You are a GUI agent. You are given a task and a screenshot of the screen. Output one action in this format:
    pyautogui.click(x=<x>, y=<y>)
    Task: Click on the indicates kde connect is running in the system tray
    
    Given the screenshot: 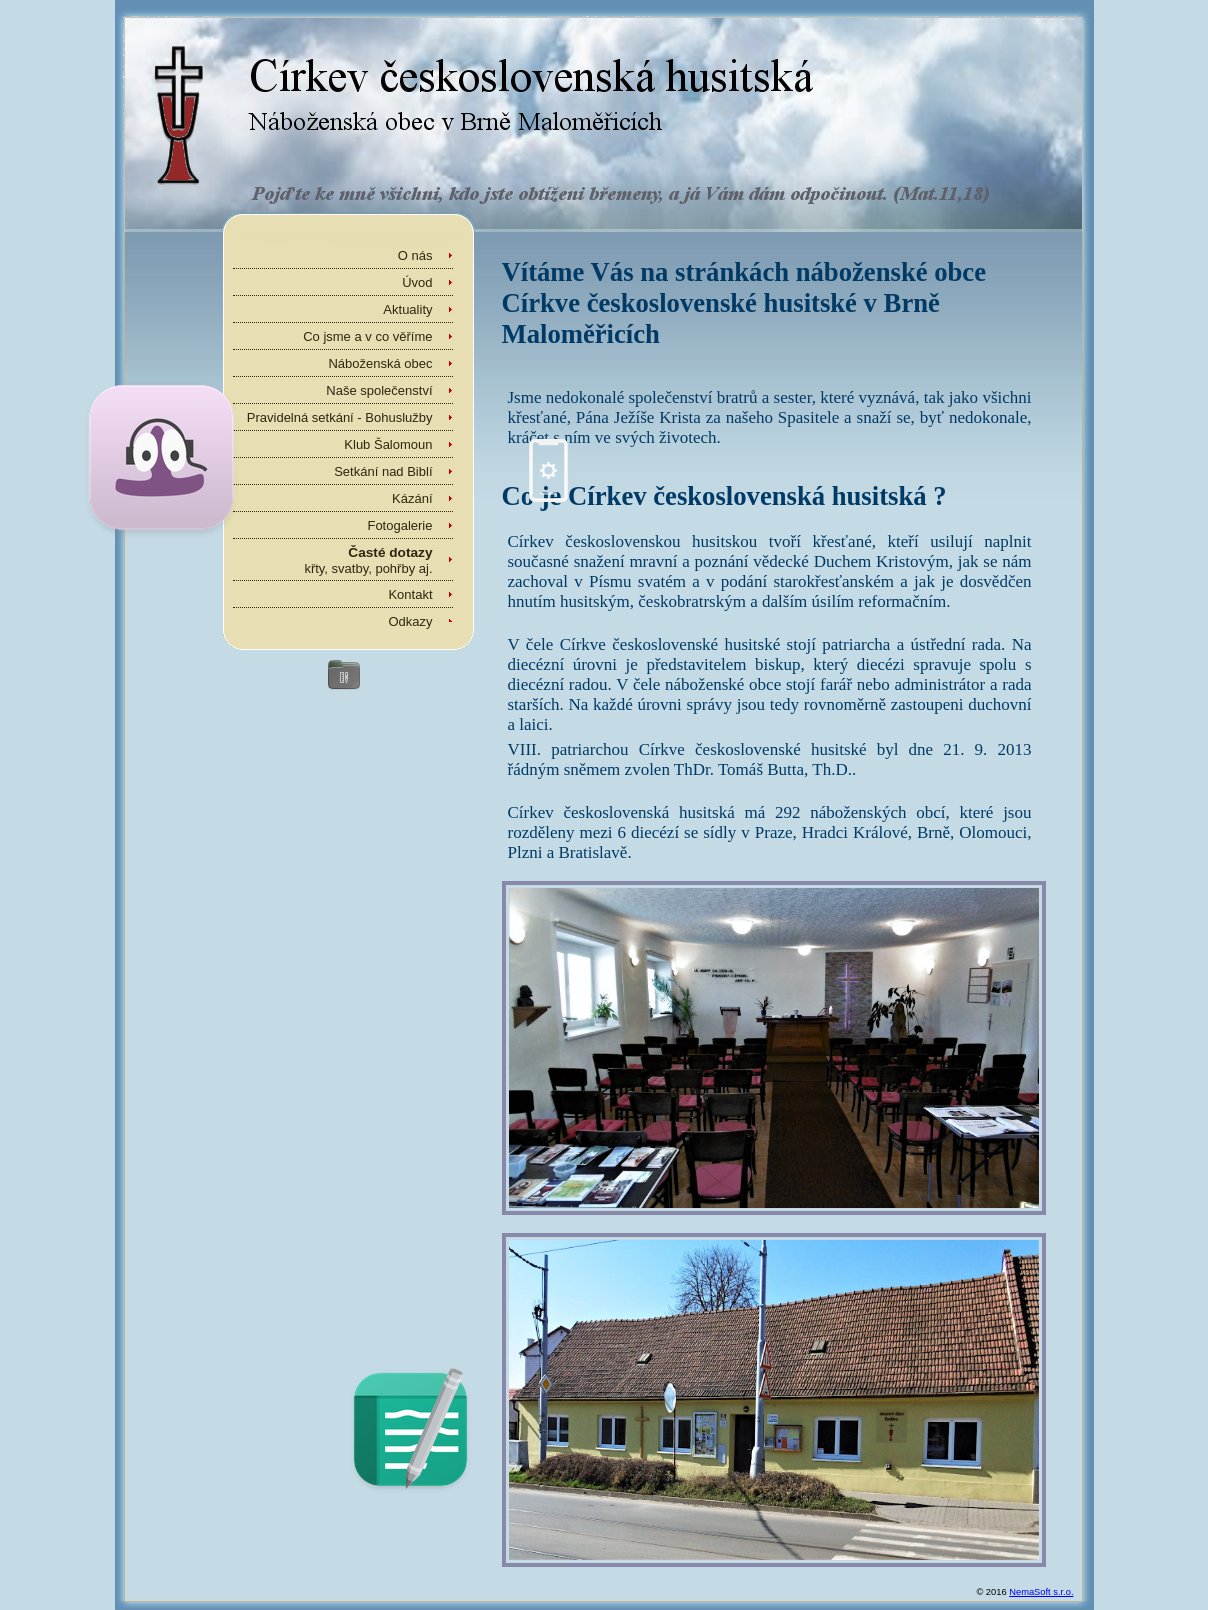 What is the action you would take?
    pyautogui.click(x=548, y=470)
    